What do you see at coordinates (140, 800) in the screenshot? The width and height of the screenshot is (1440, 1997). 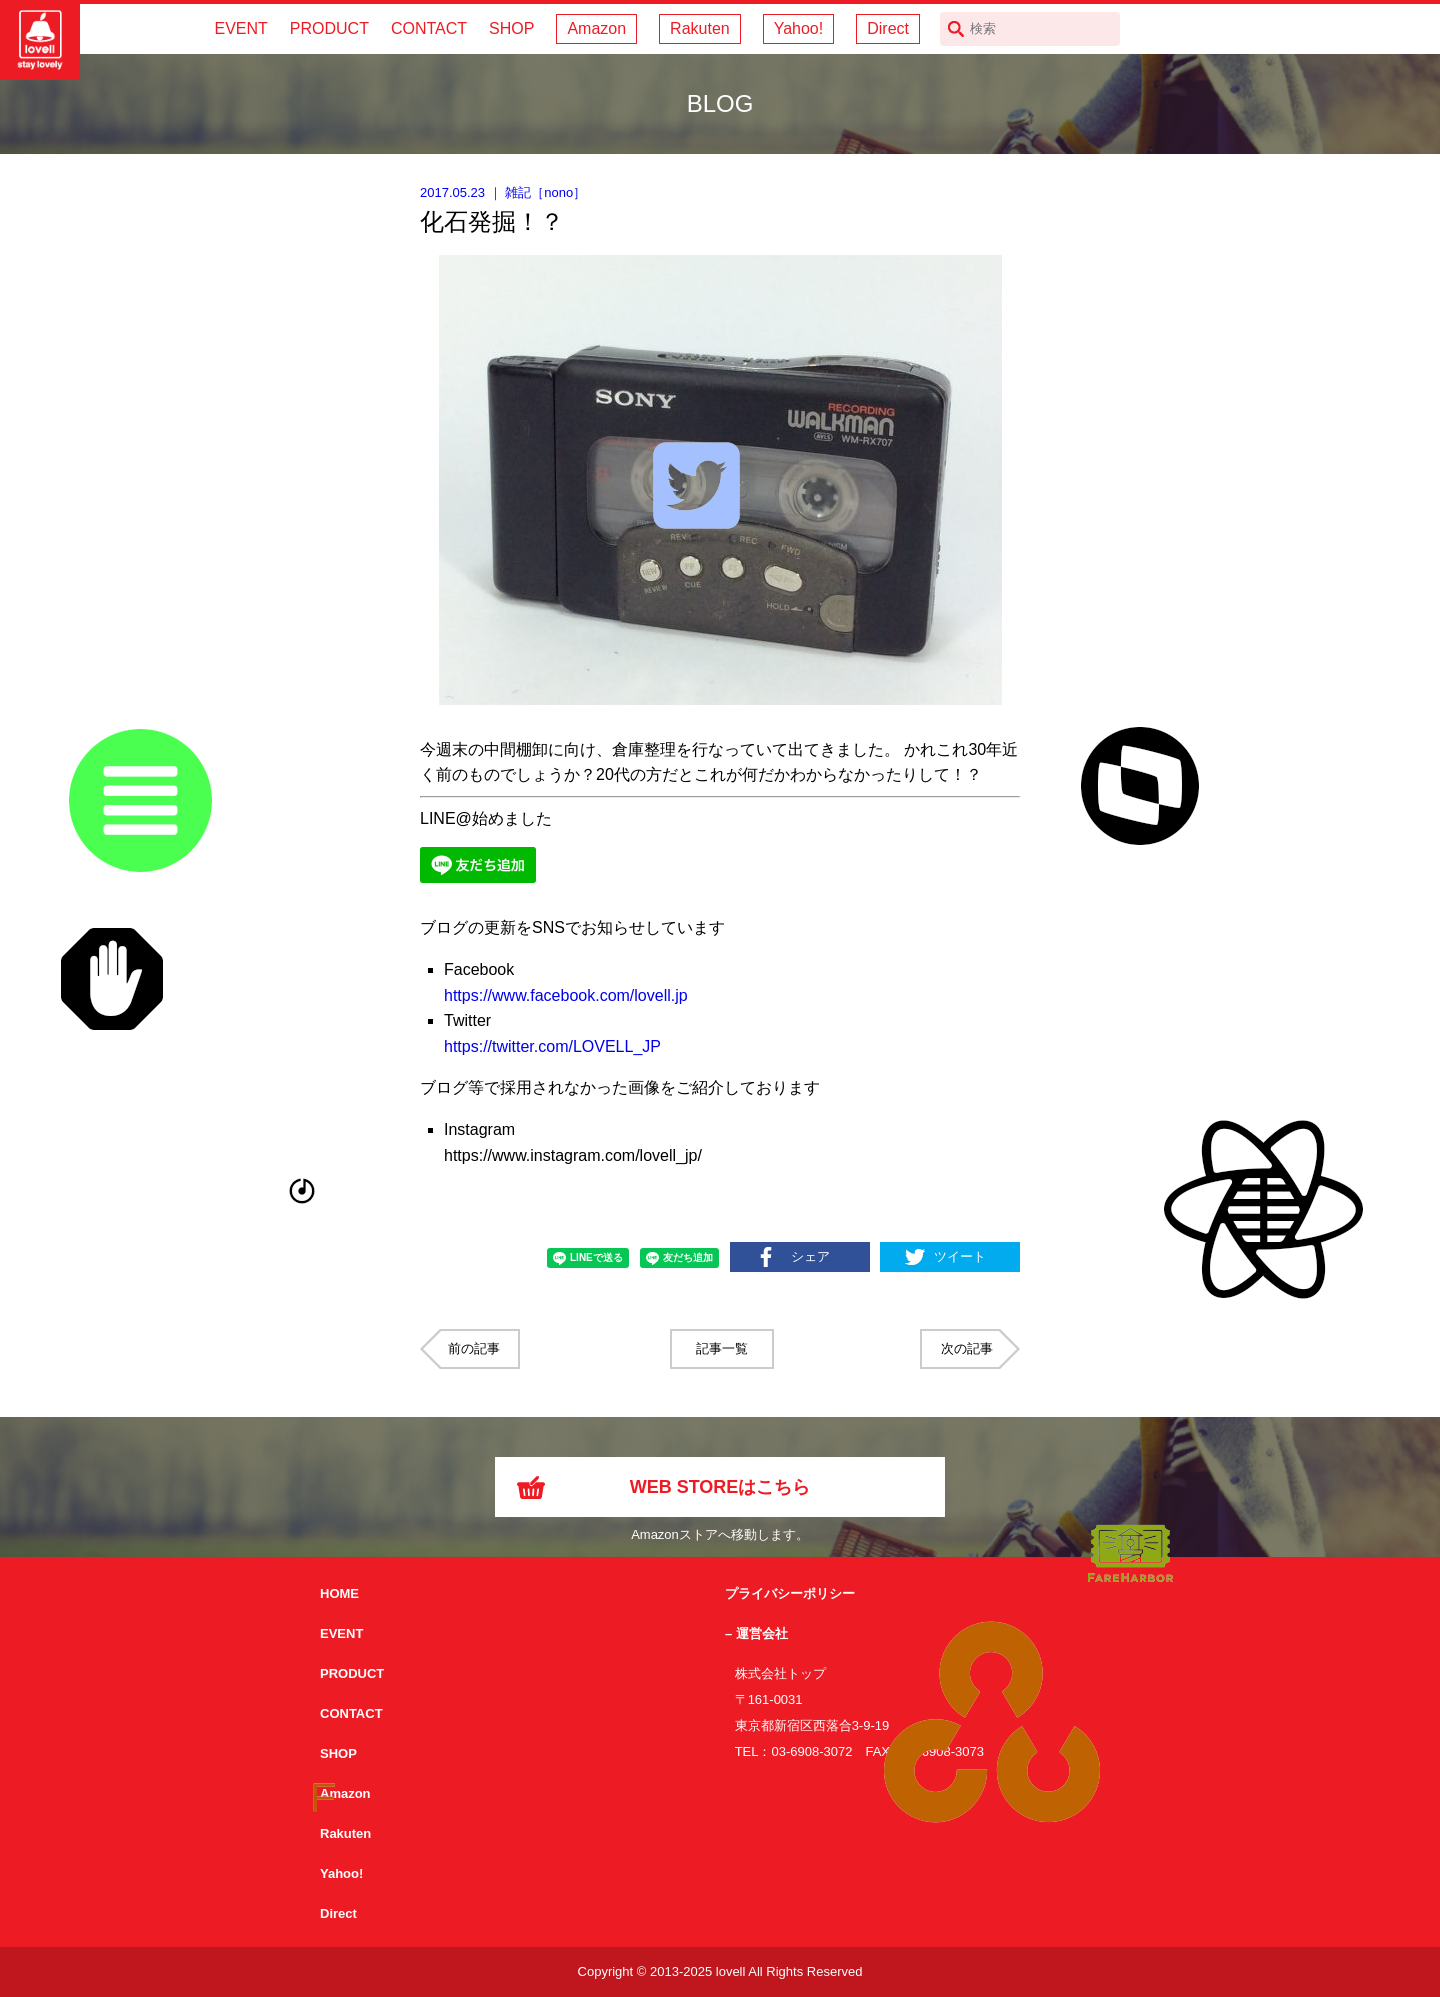 I see `MAAS (Metal as a Service) logo` at bounding box center [140, 800].